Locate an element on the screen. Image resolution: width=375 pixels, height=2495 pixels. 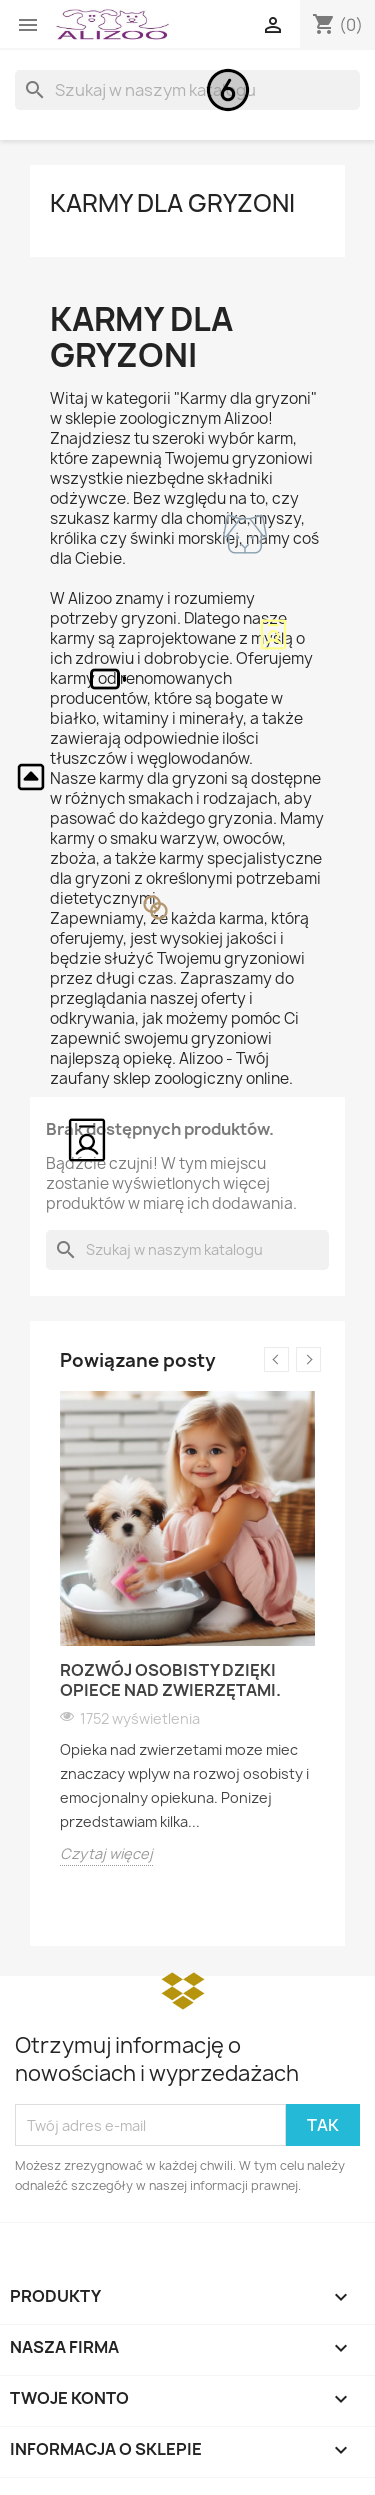
view pet-related content or settings is located at coordinates (245, 535).